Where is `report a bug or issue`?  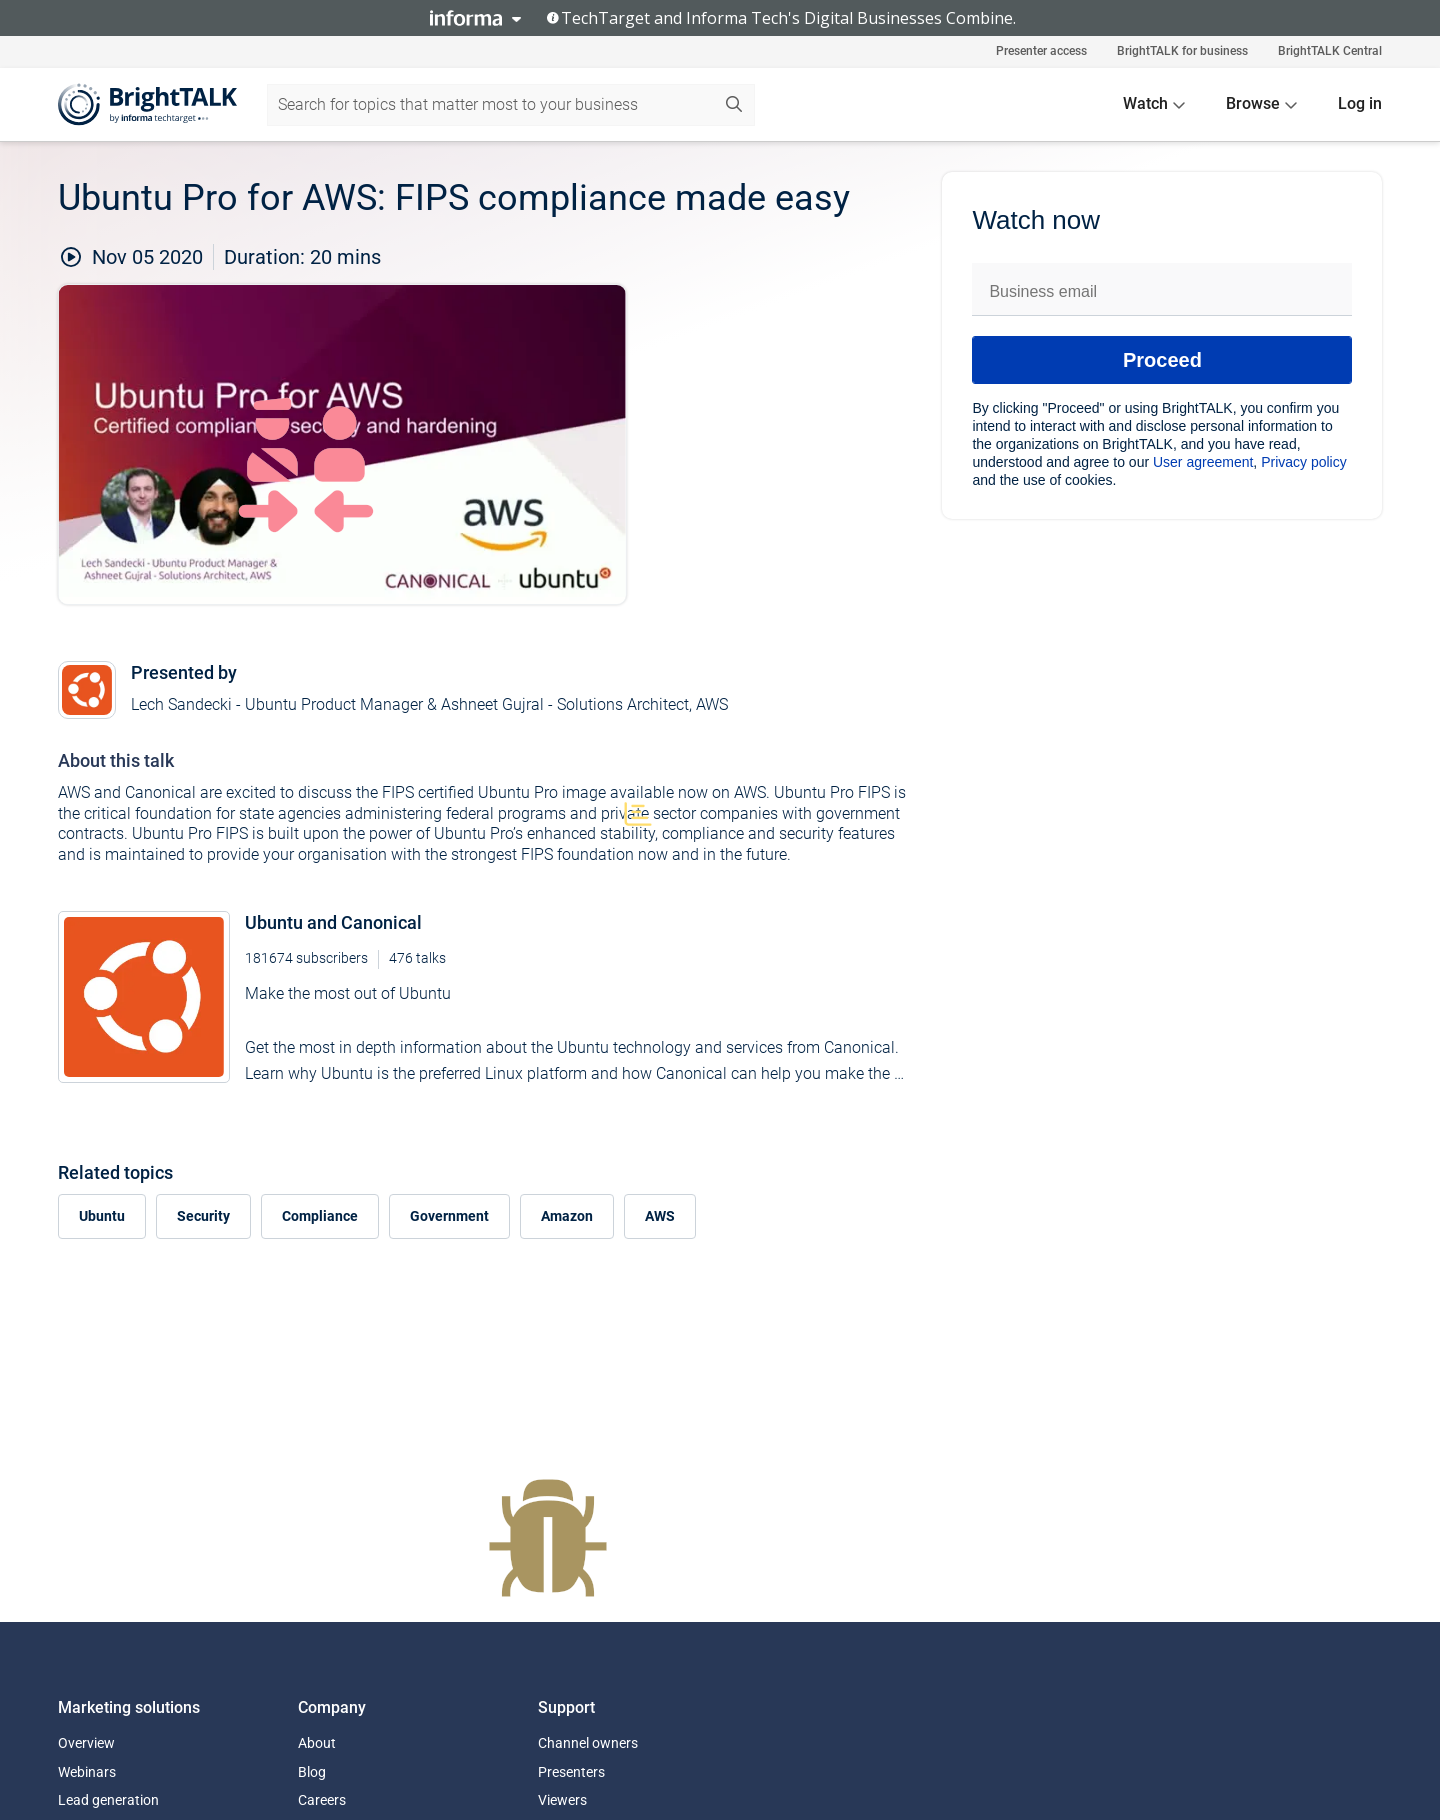
report a bug or issue is located at coordinates (548, 1538).